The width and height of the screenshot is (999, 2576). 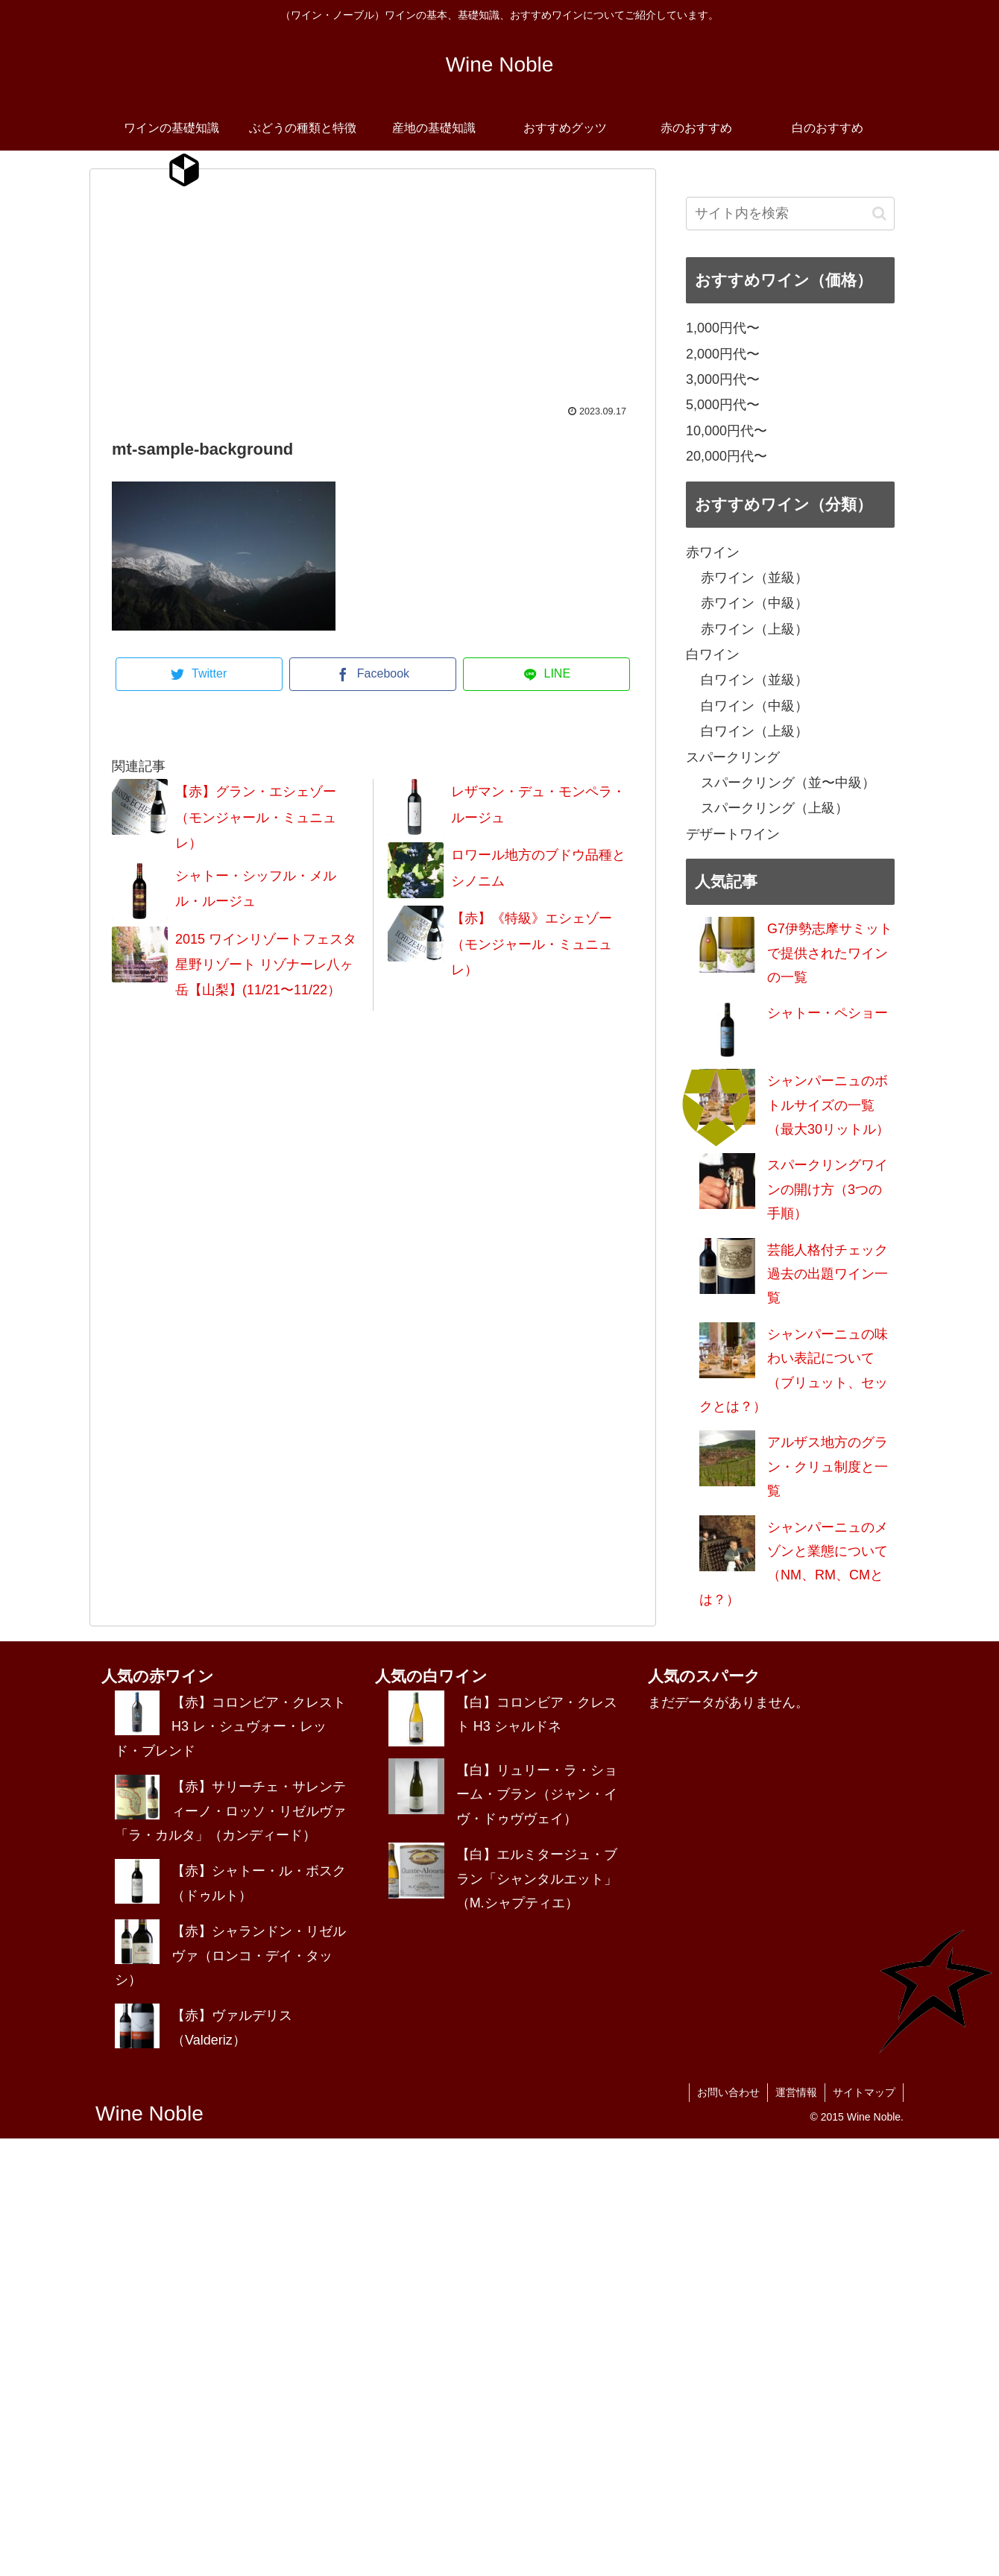 I want to click on flatpak package manager logo, so click(x=184, y=170).